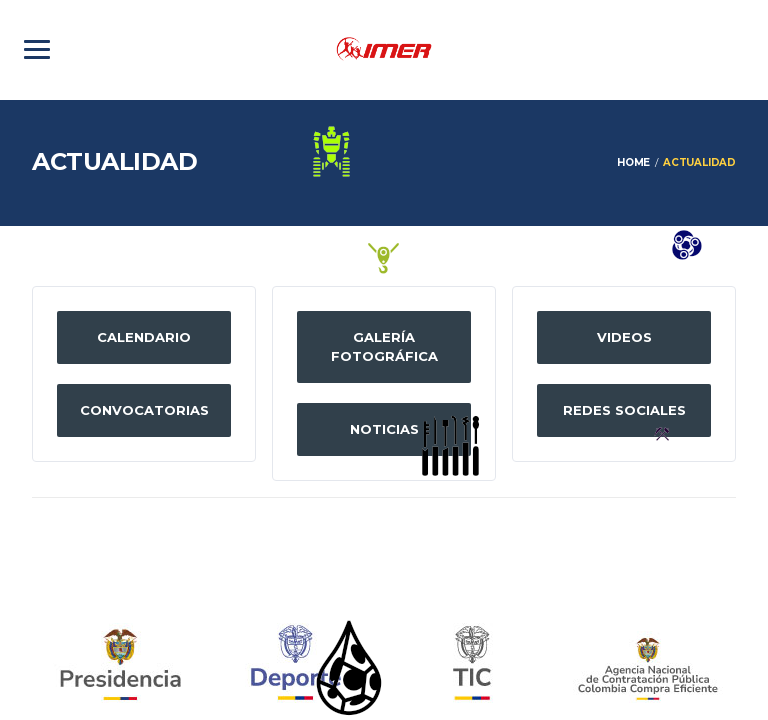 This screenshot has width=768, height=720. Describe the element at coordinates (451, 445) in the screenshot. I see `lockpicking tools or thief skills in a game` at that location.